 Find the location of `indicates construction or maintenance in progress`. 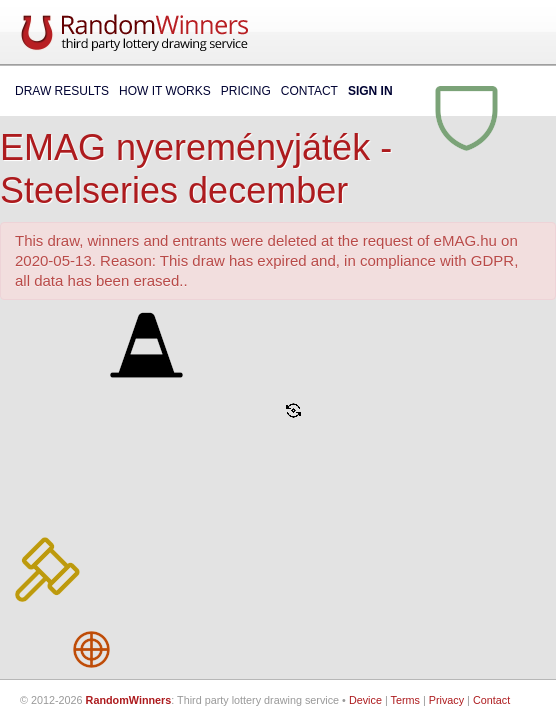

indicates construction or maintenance in progress is located at coordinates (146, 346).